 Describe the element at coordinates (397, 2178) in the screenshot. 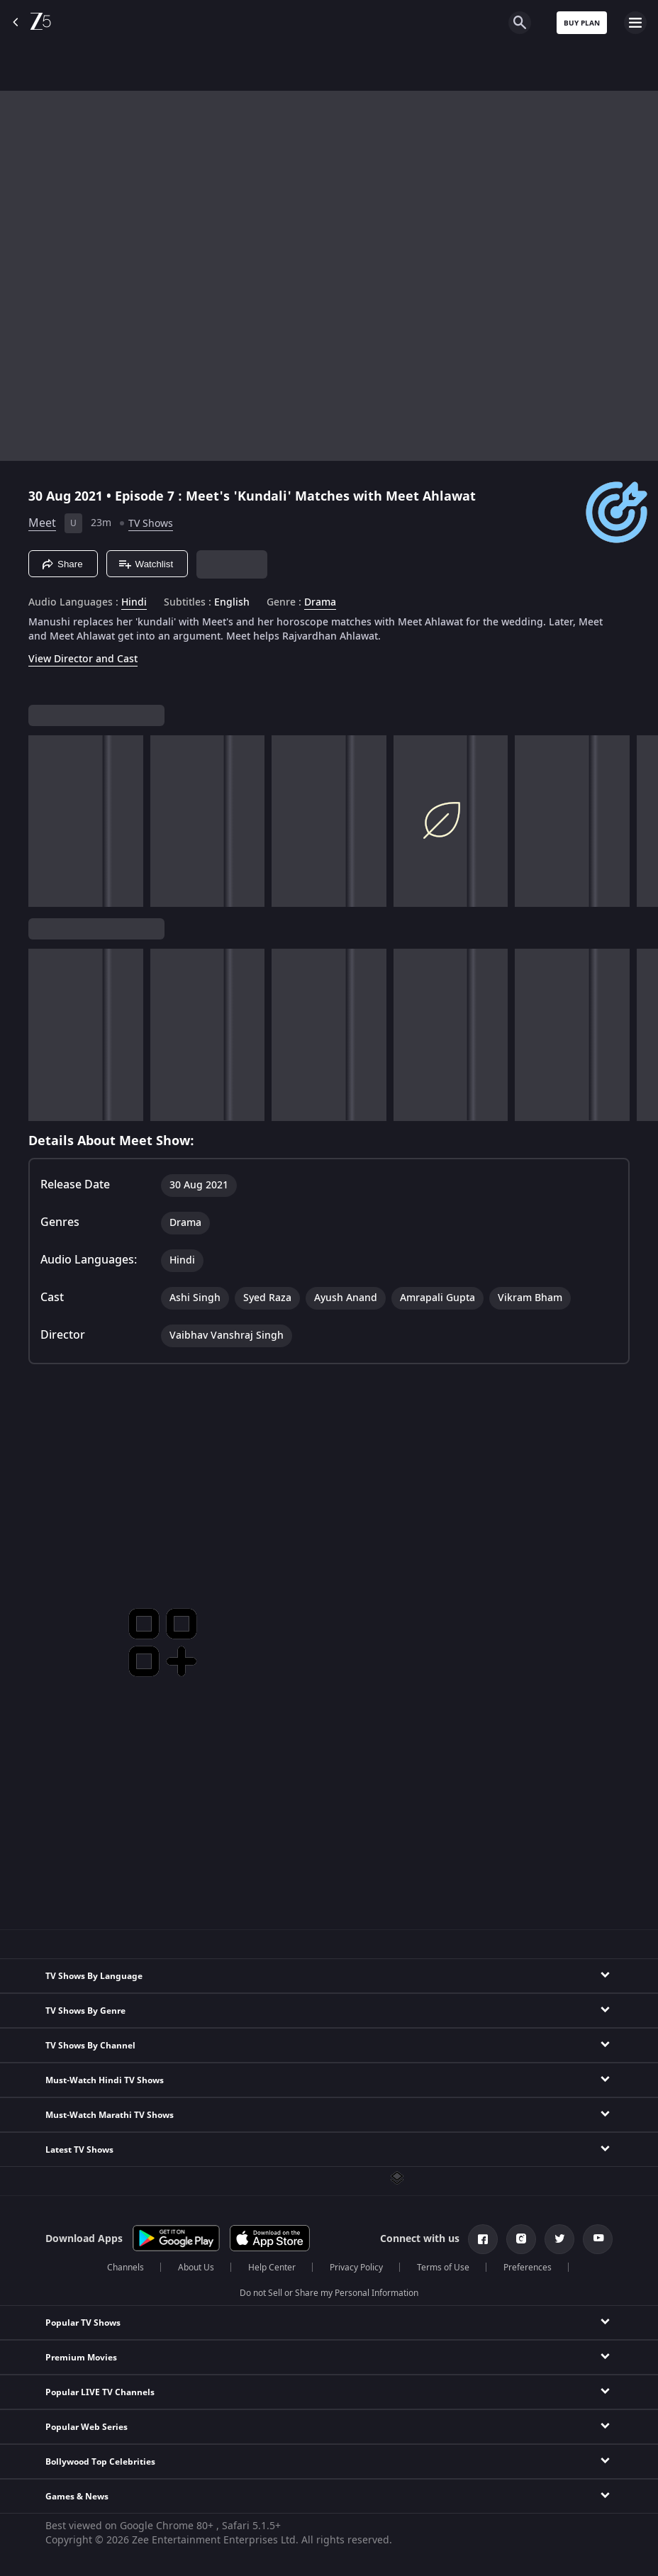

I see `toggle map layers or overlays` at that location.